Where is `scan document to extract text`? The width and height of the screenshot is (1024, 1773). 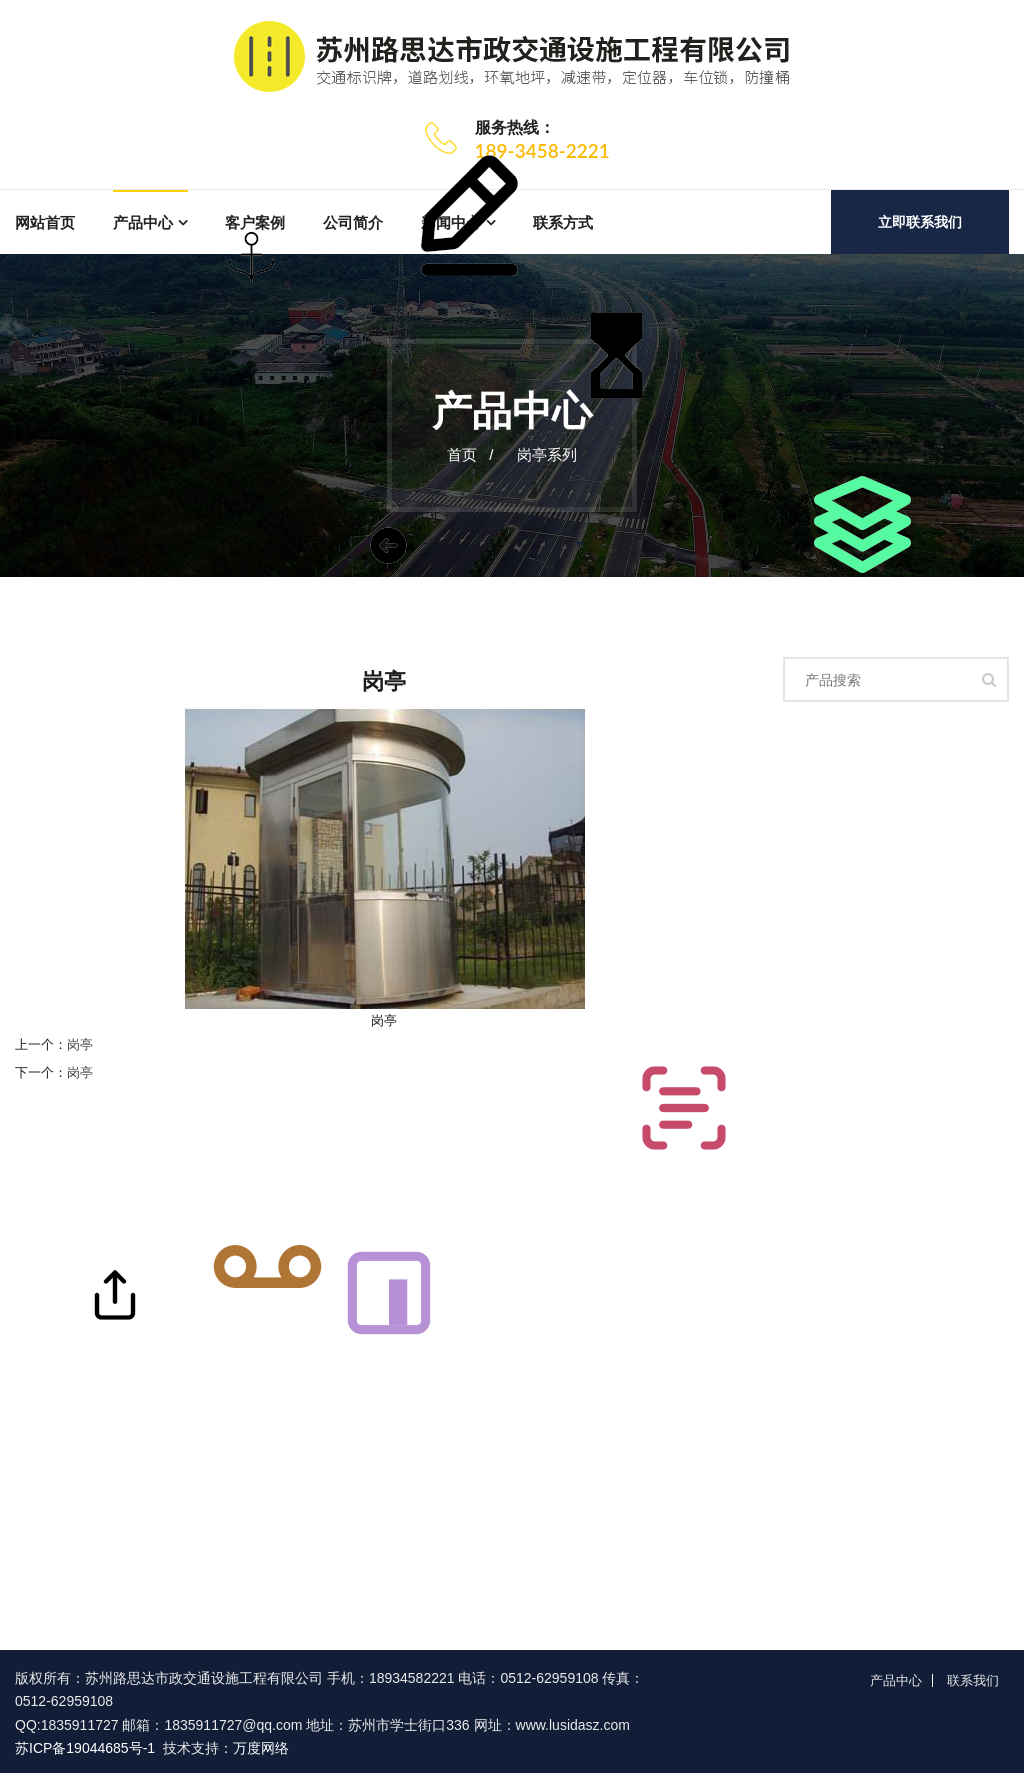 scan document to extract text is located at coordinates (684, 1108).